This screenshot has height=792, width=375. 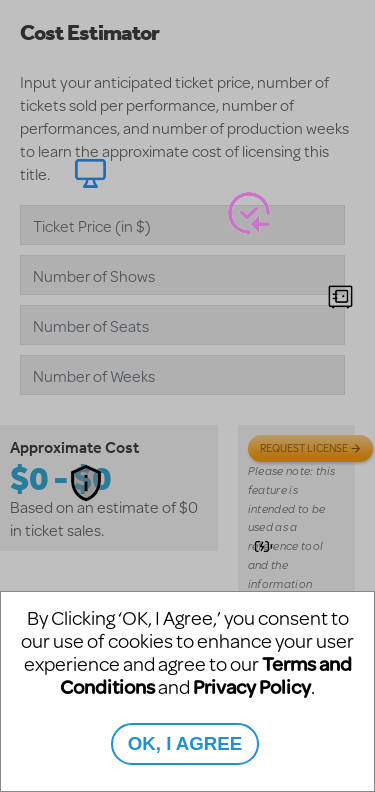 What do you see at coordinates (340, 297) in the screenshot?
I see `access fiscal host settings` at bounding box center [340, 297].